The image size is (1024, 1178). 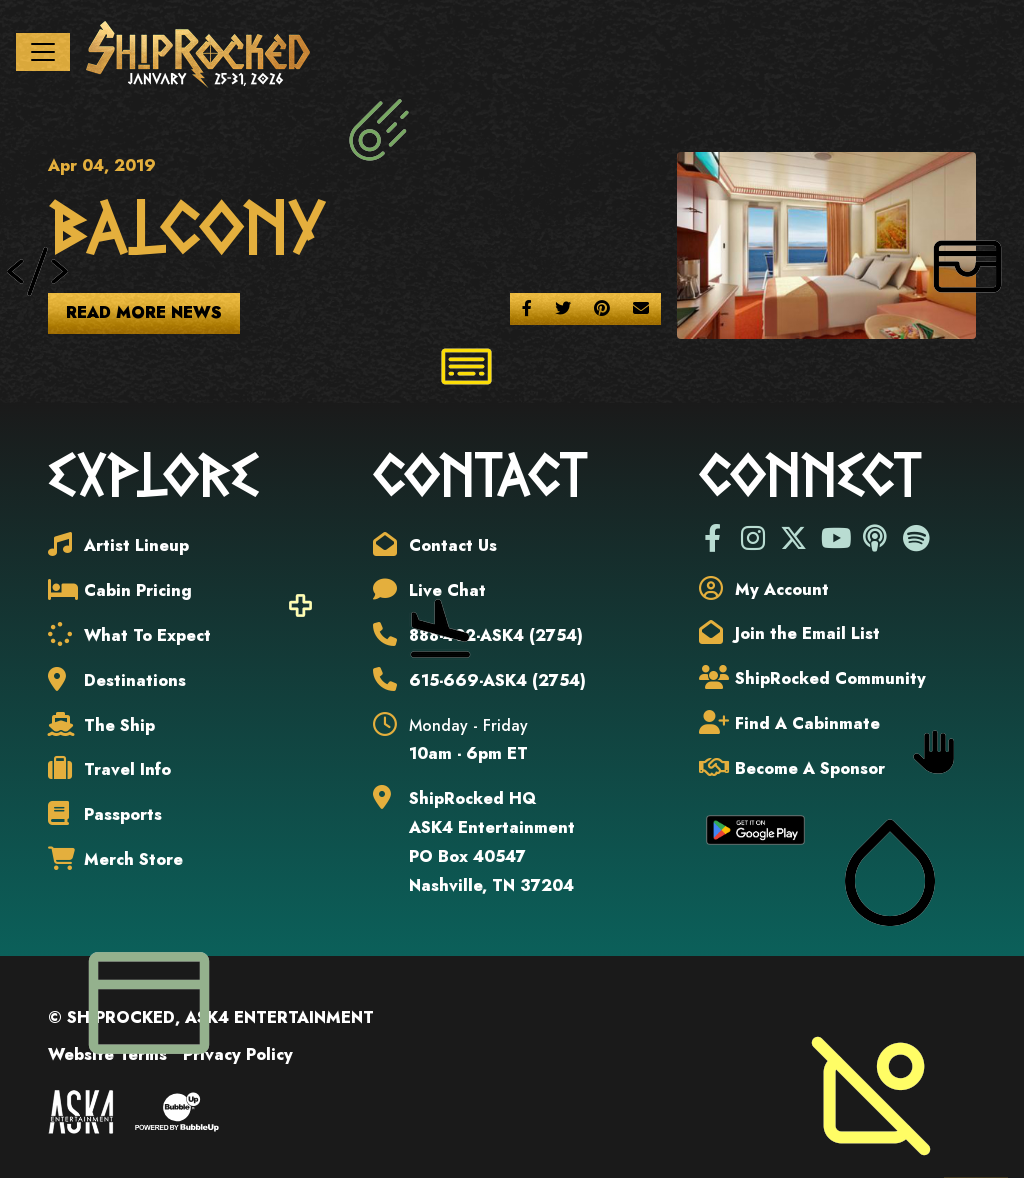 What do you see at coordinates (935, 752) in the screenshot?
I see `stop or halt an action` at bounding box center [935, 752].